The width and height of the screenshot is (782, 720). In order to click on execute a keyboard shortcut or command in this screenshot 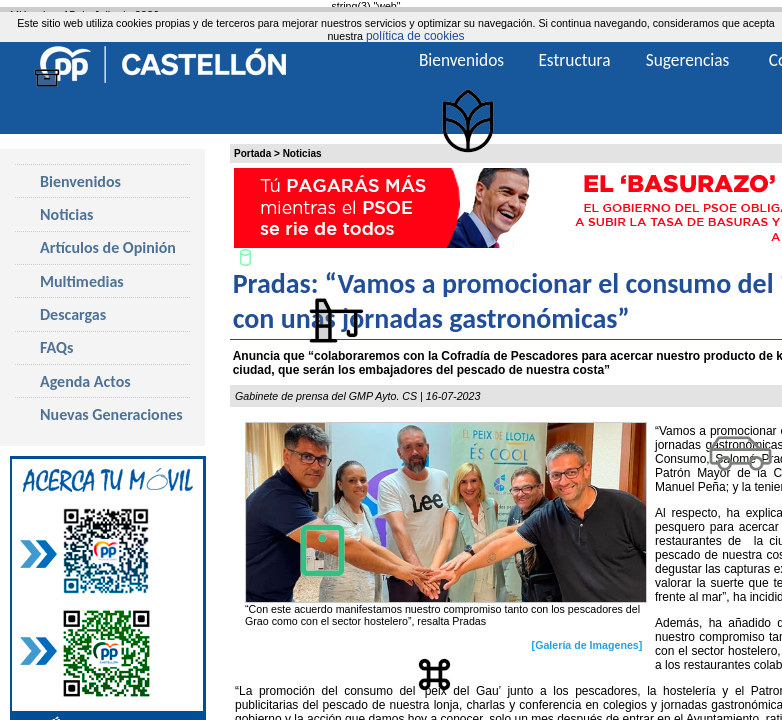, I will do `click(434, 674)`.